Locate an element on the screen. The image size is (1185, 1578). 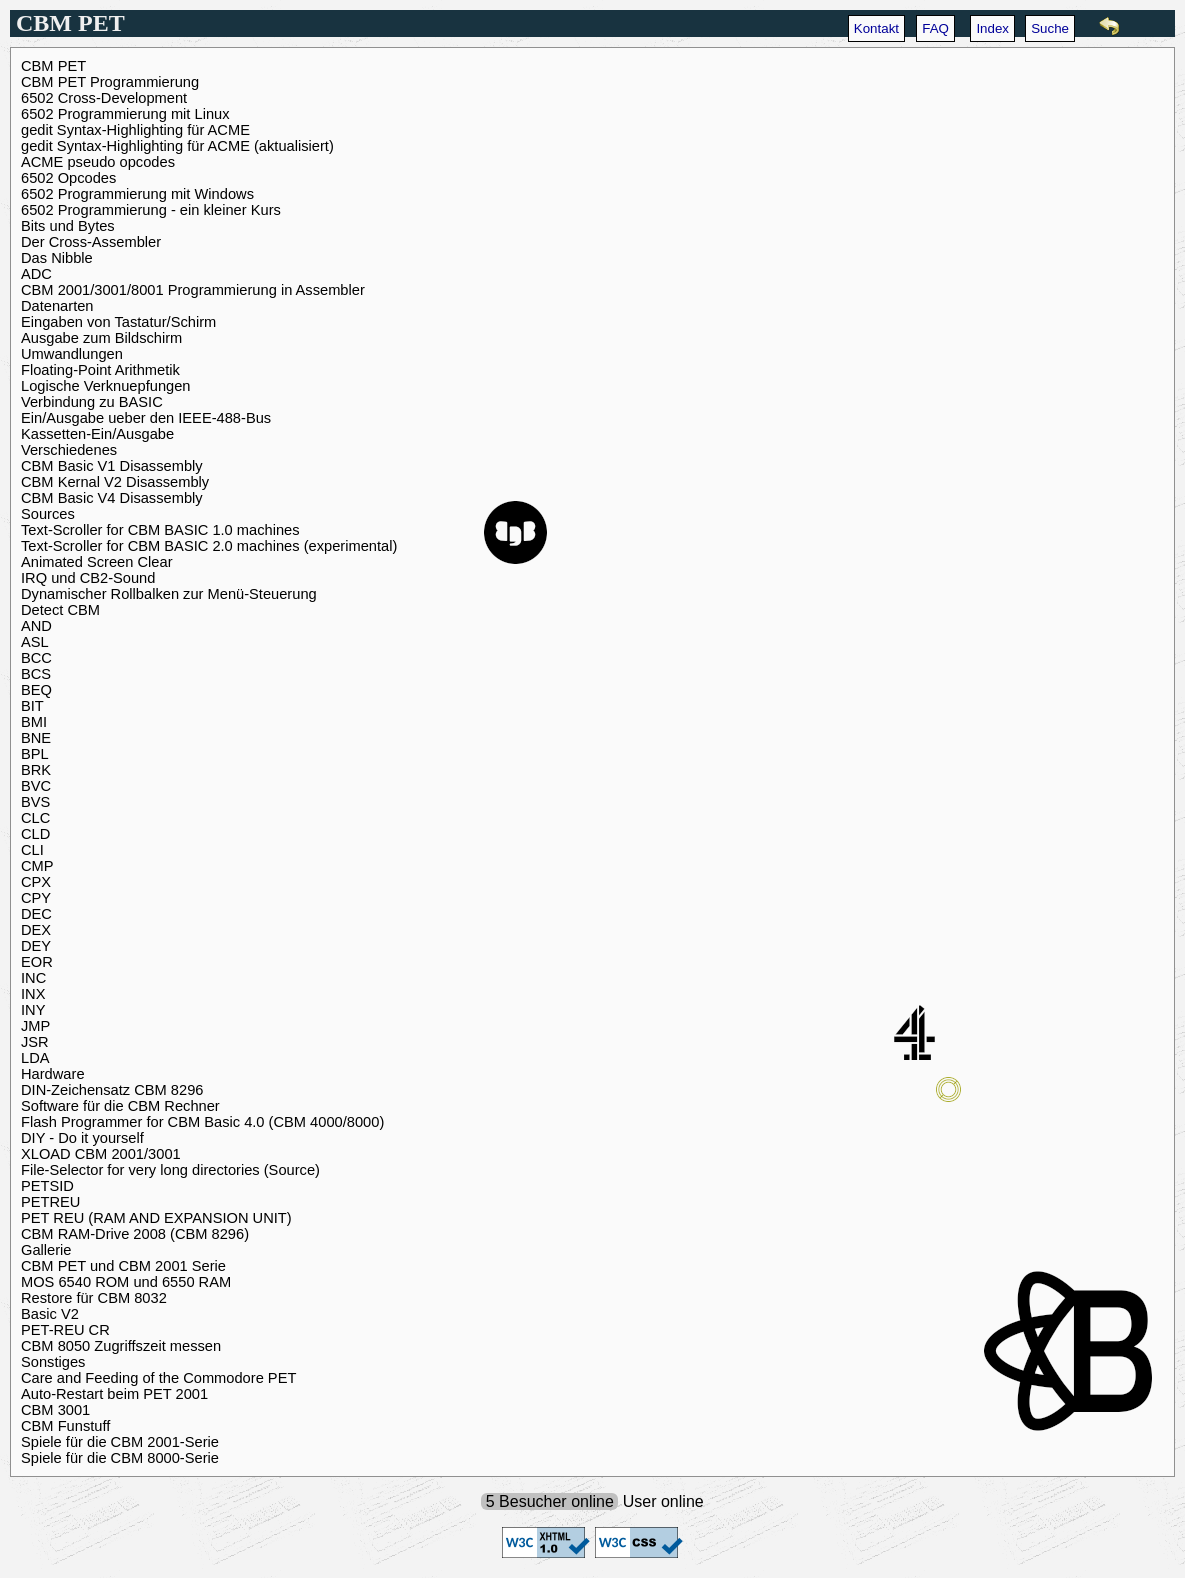
react-bootstrap framework logo is located at coordinates (1068, 1351).